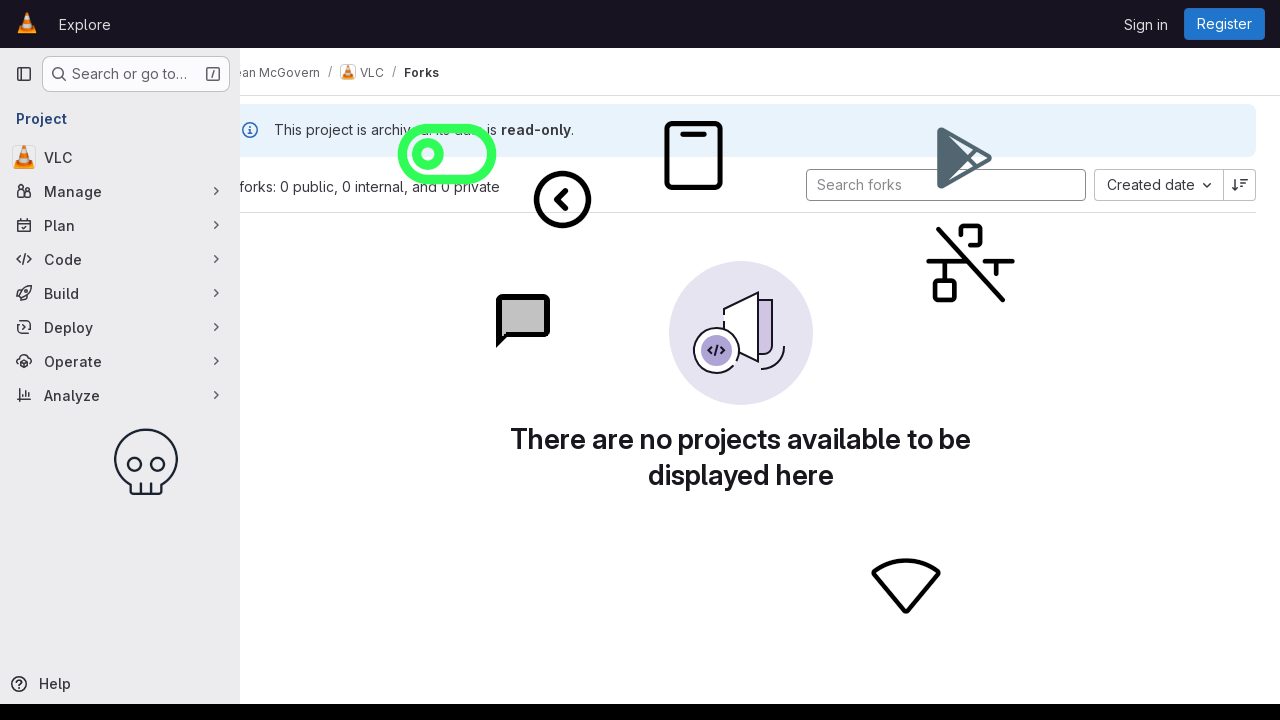 The image size is (1280, 720). I want to click on open chat or messaging, so click(523, 321).